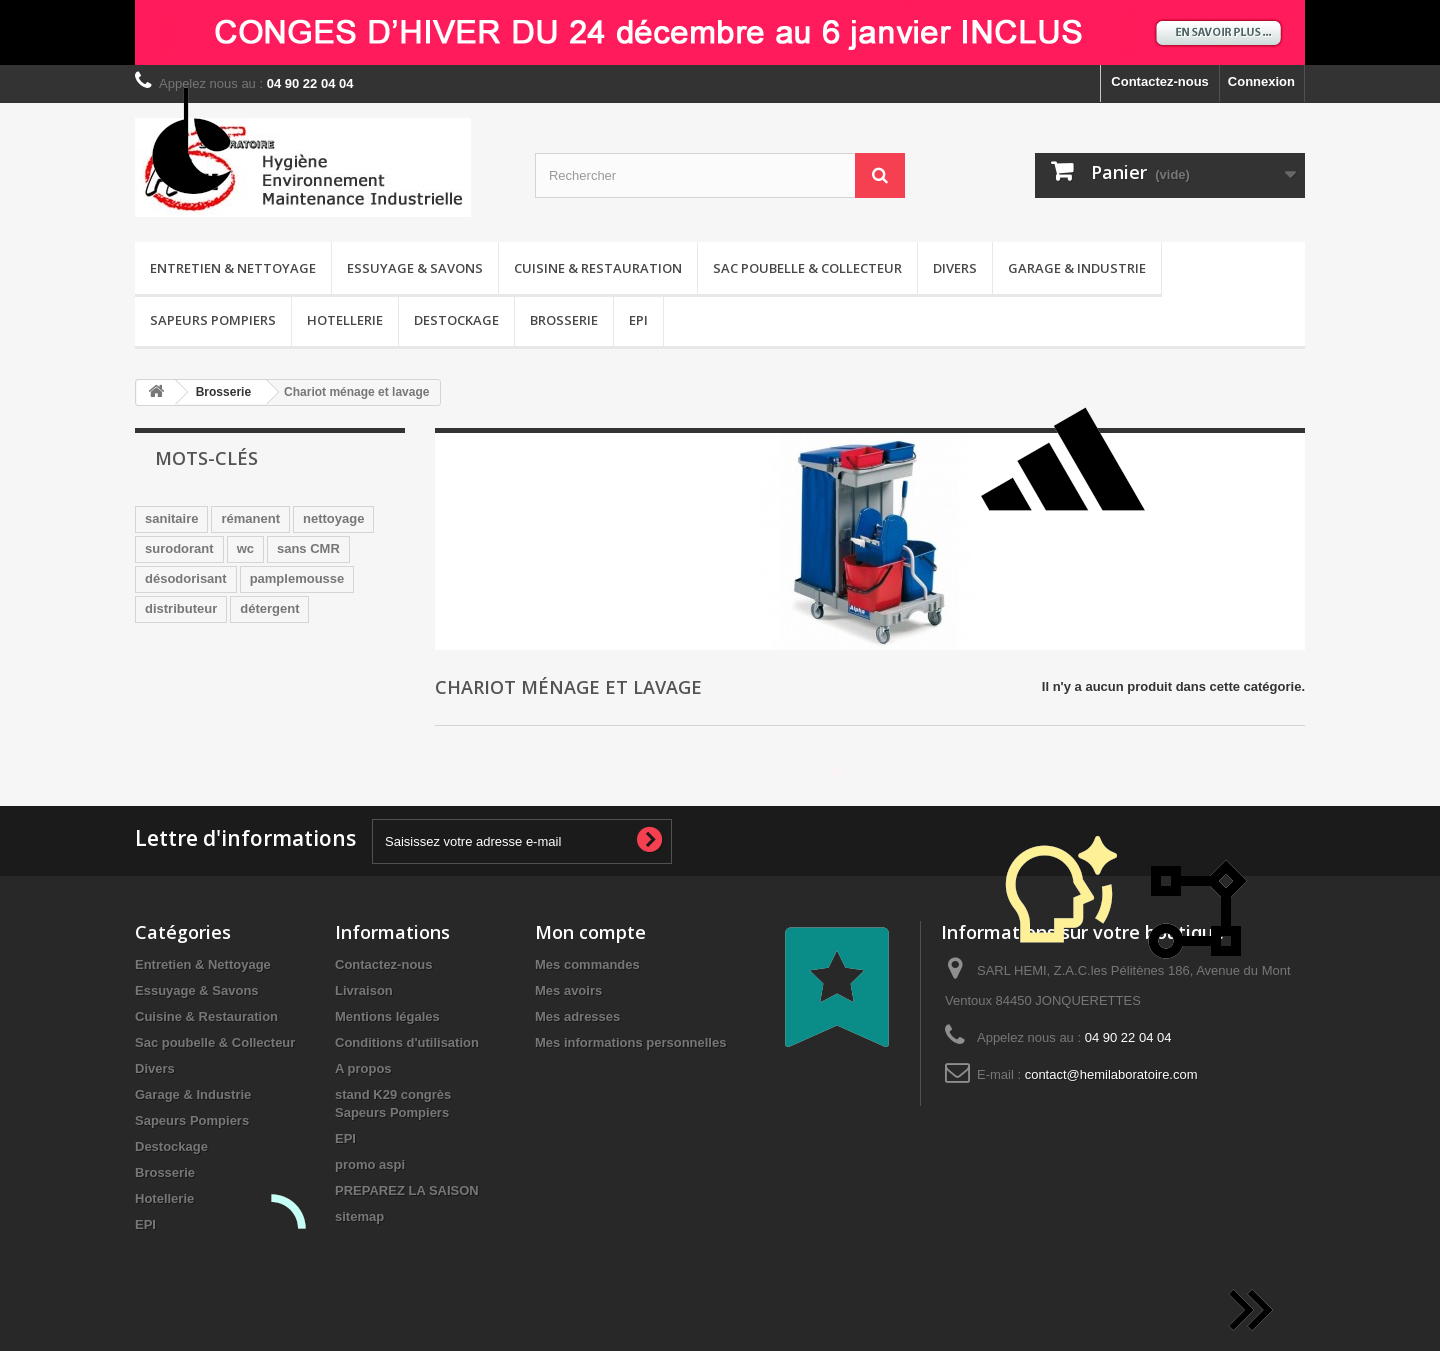 The height and width of the screenshot is (1351, 1440). What do you see at coordinates (1249, 1310) in the screenshot?
I see `skip forward or advance to next item` at bounding box center [1249, 1310].